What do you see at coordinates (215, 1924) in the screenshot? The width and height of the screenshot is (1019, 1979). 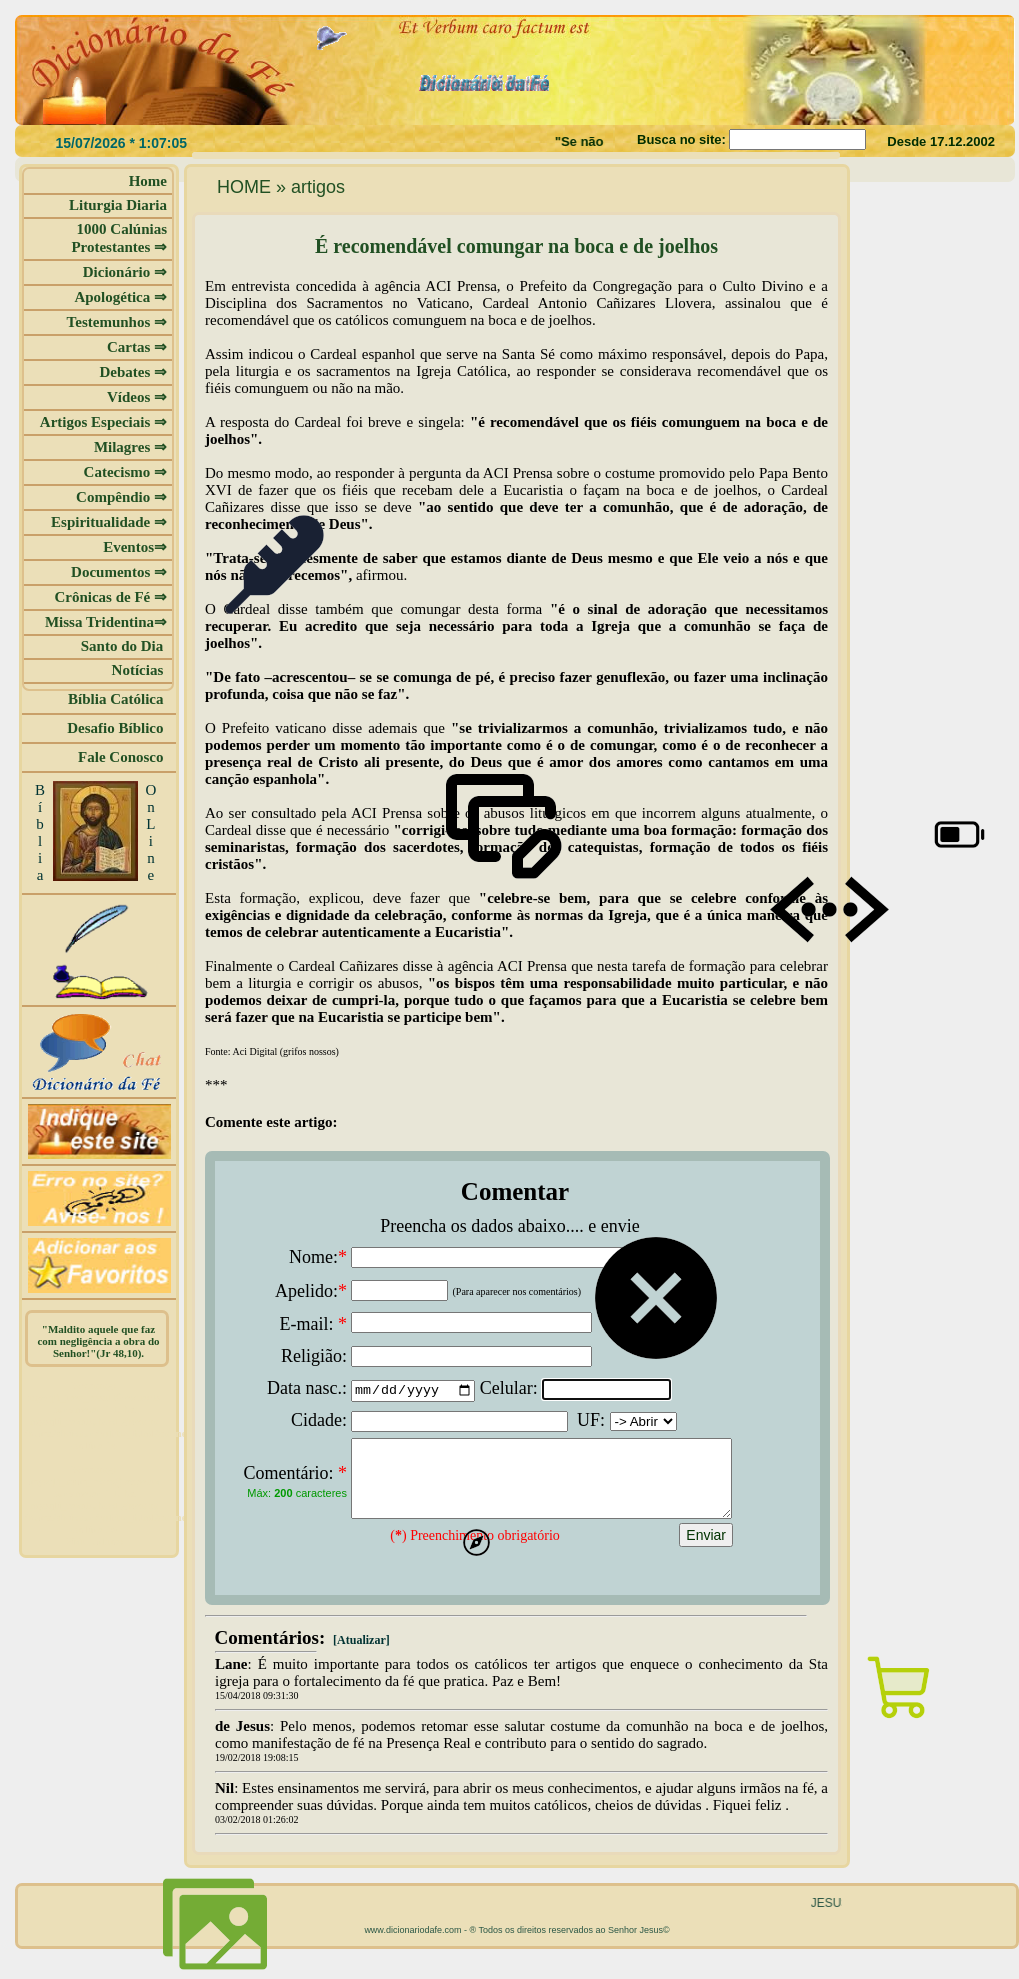 I see `view photo gallery` at bounding box center [215, 1924].